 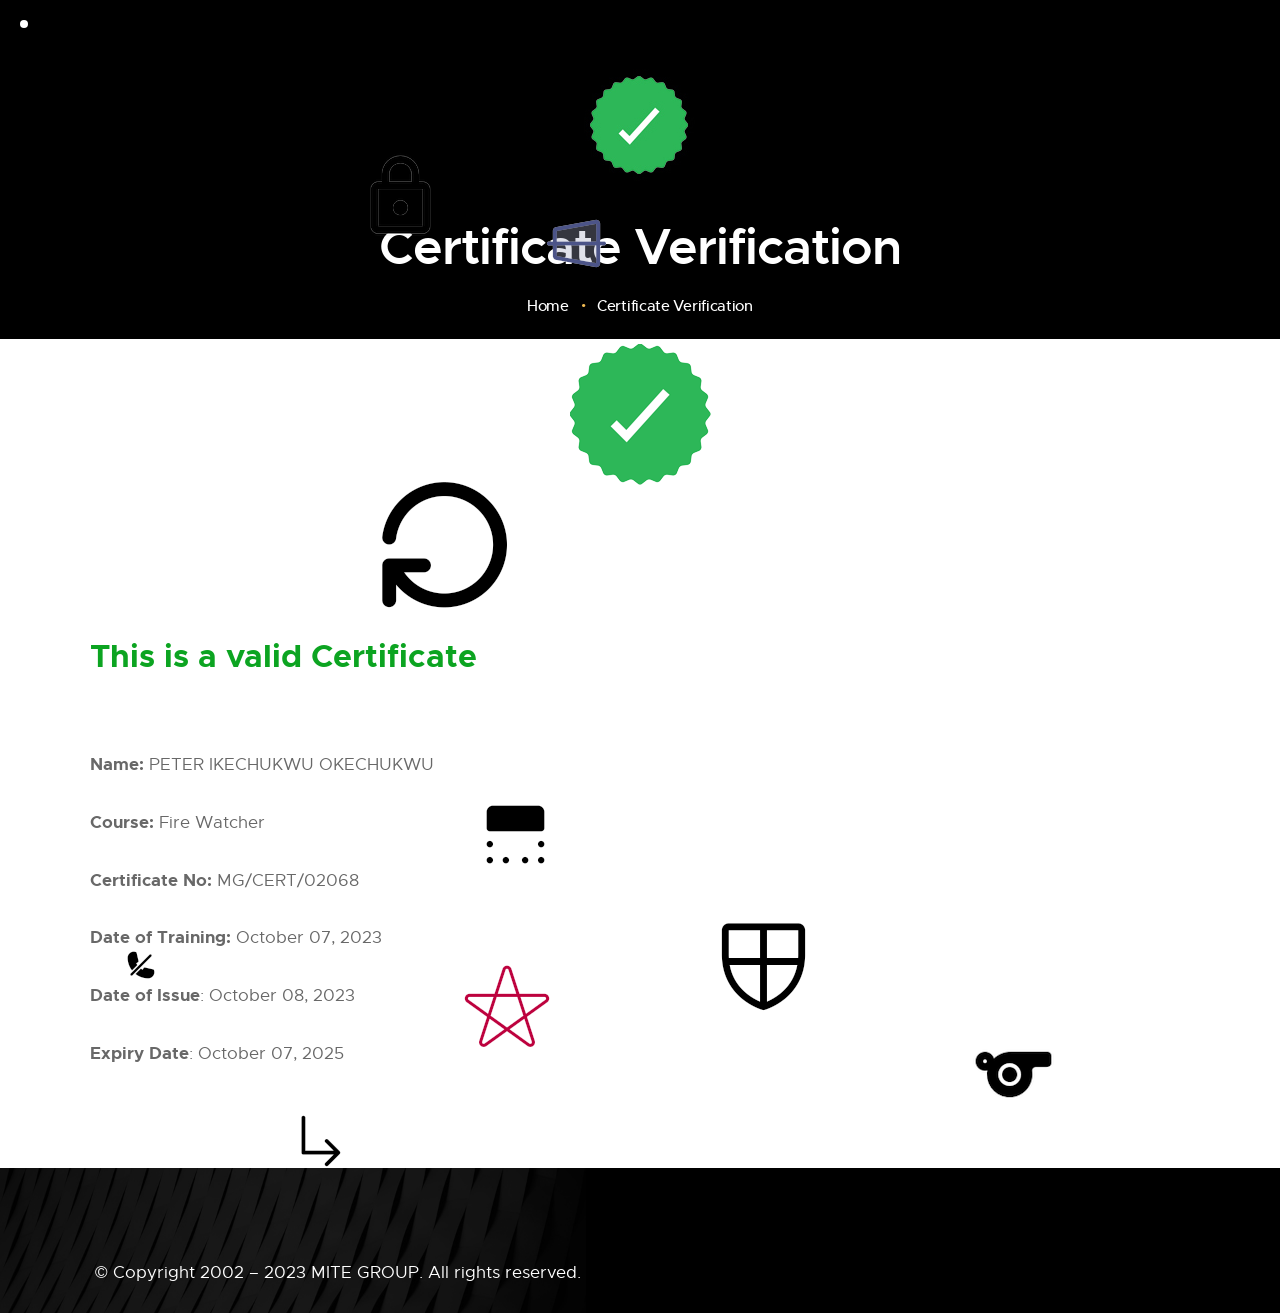 What do you see at coordinates (763, 961) in the screenshot?
I see `view security or protection settings` at bounding box center [763, 961].